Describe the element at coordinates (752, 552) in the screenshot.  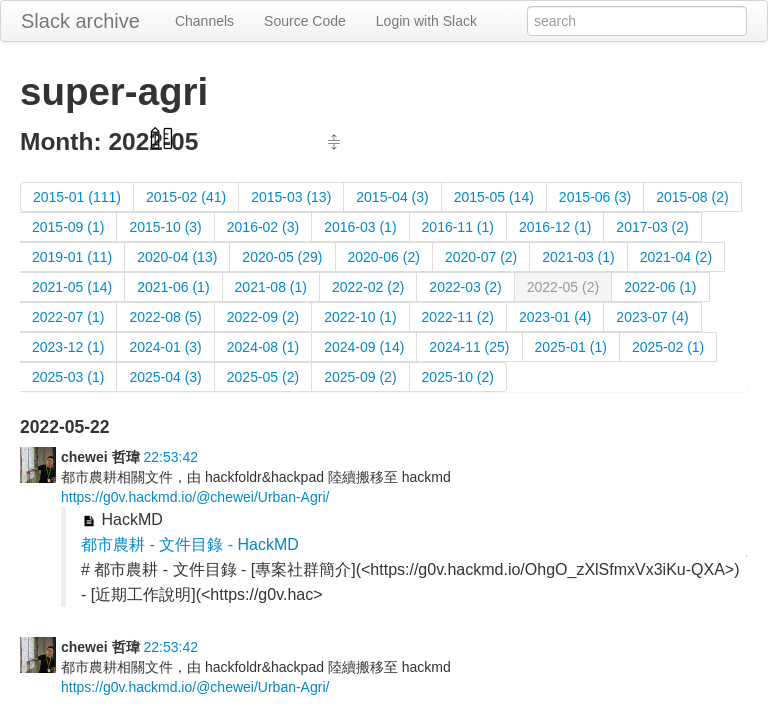
I see `indicates no cellular signal available` at that location.